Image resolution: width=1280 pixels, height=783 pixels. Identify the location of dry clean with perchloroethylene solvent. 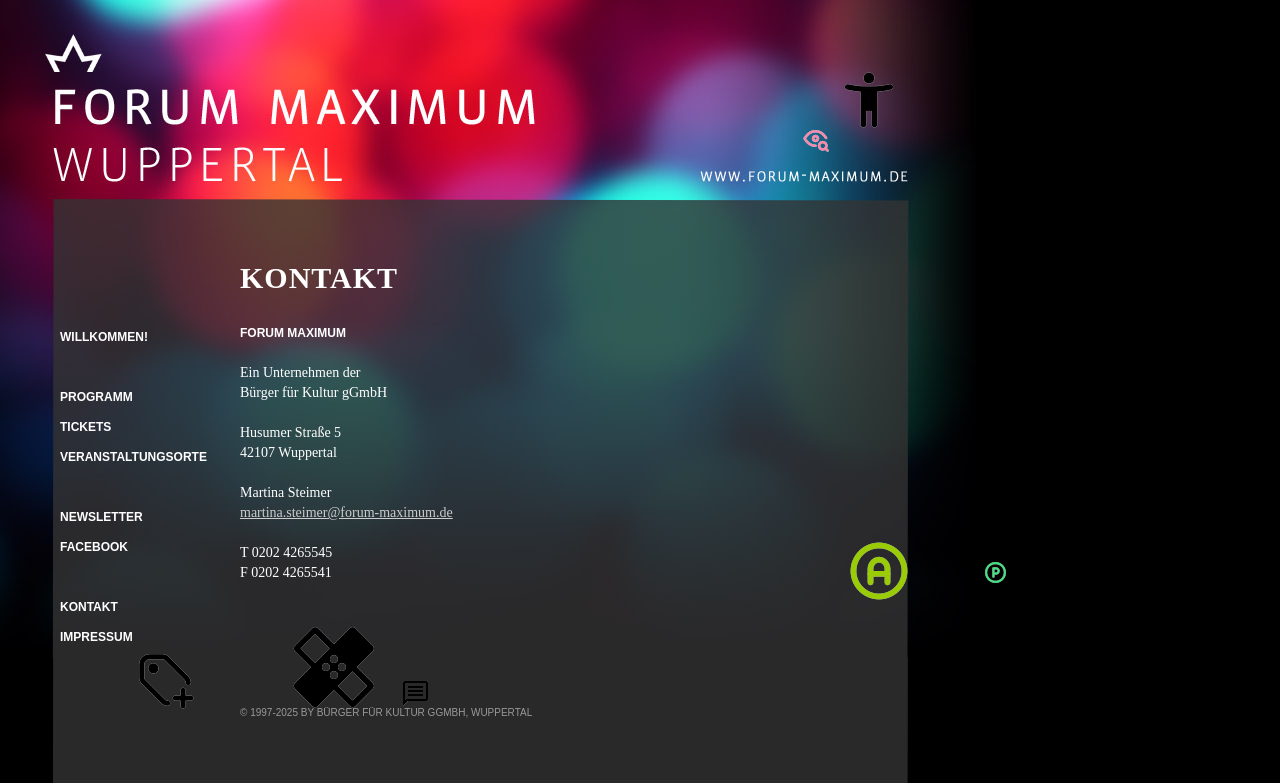
(995, 572).